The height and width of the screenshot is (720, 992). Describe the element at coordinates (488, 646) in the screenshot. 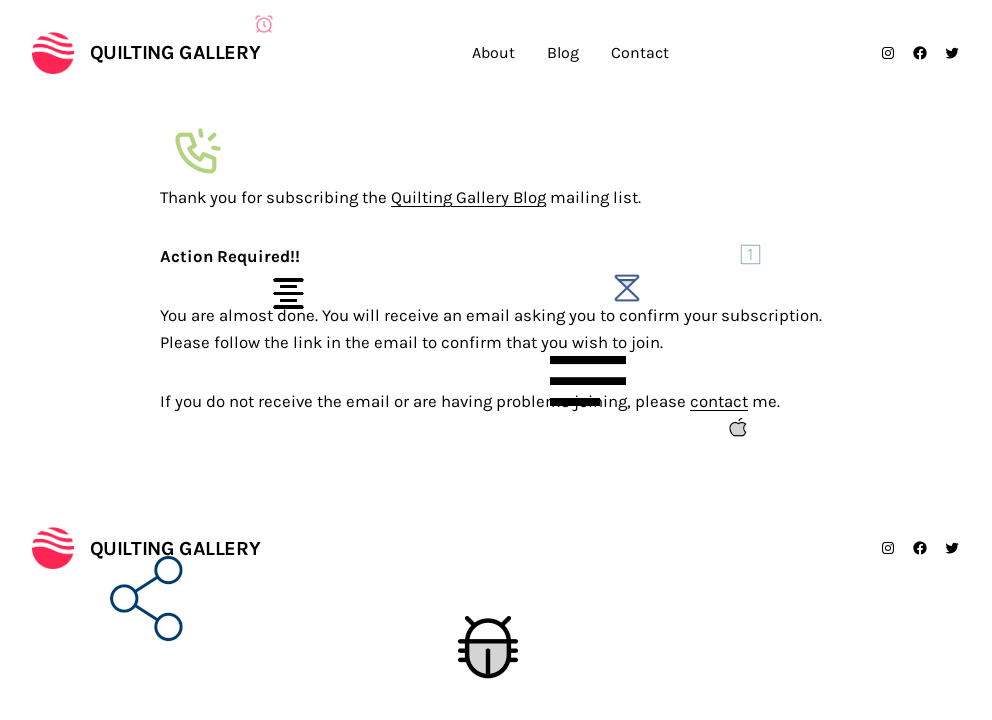

I see `report a bug or issue` at that location.